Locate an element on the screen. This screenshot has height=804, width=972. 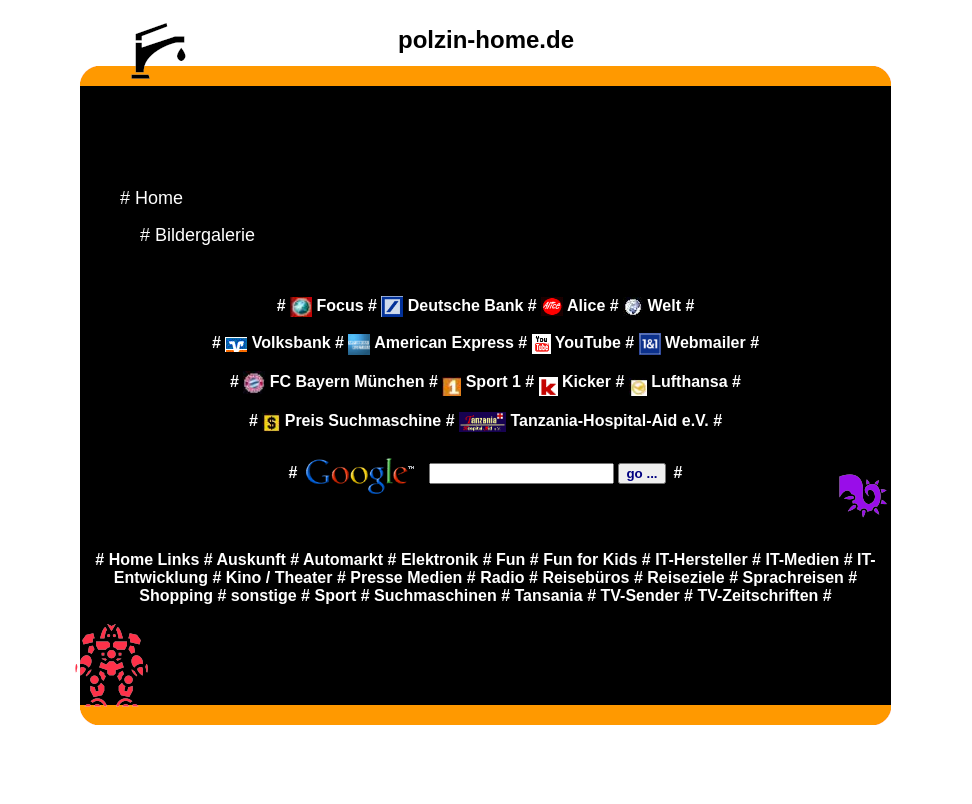
access robot or mech character selection is located at coordinates (111, 665).